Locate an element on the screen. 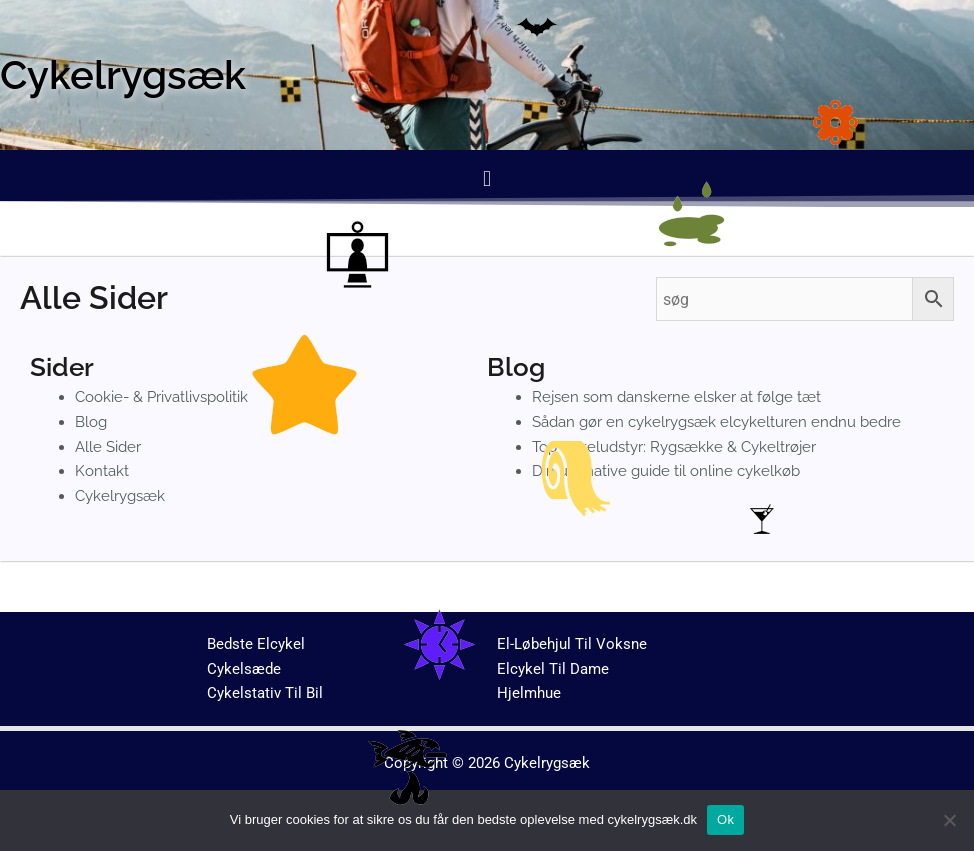  view or set sun-based time settings is located at coordinates (439, 644).